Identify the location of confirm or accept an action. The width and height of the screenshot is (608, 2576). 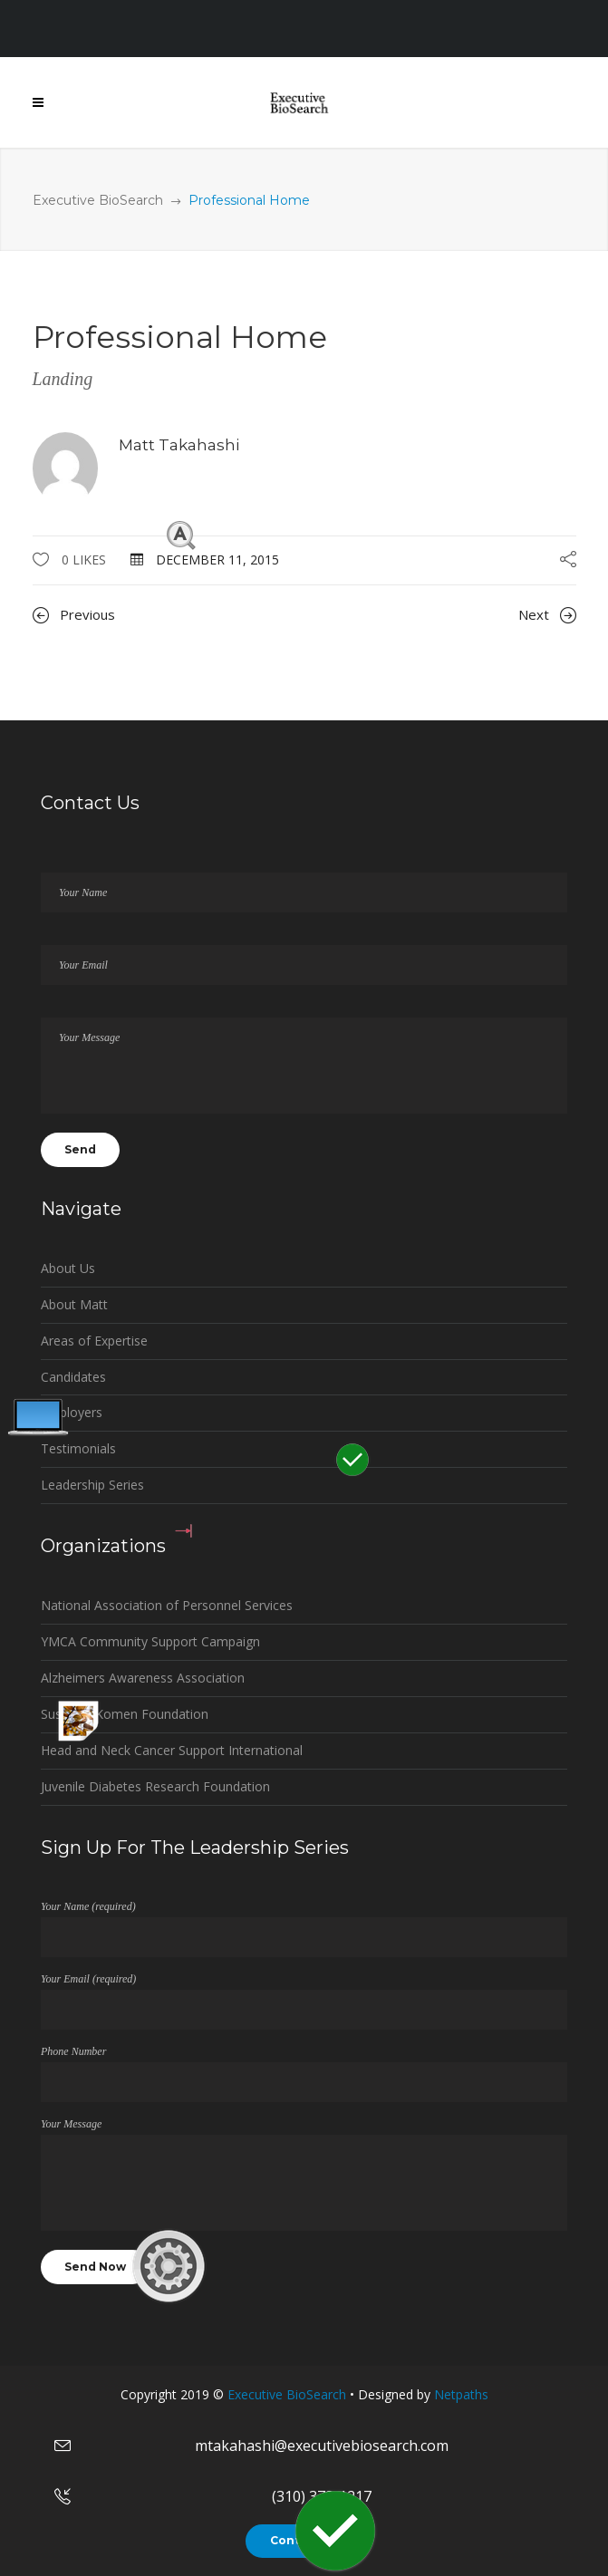
(335, 2531).